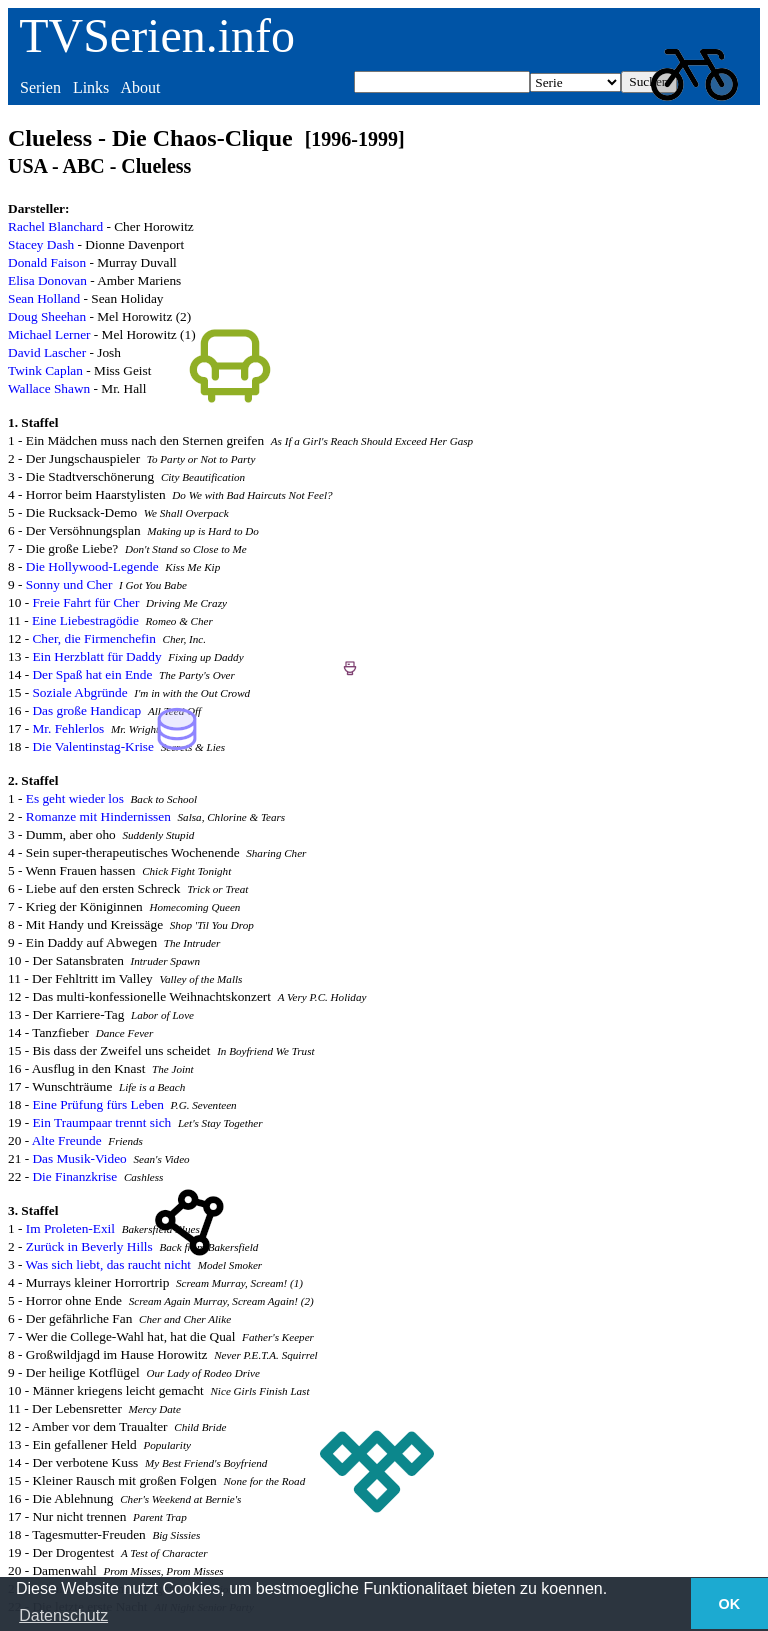  What do you see at coordinates (350, 668) in the screenshot?
I see `find nearby restrooms` at bounding box center [350, 668].